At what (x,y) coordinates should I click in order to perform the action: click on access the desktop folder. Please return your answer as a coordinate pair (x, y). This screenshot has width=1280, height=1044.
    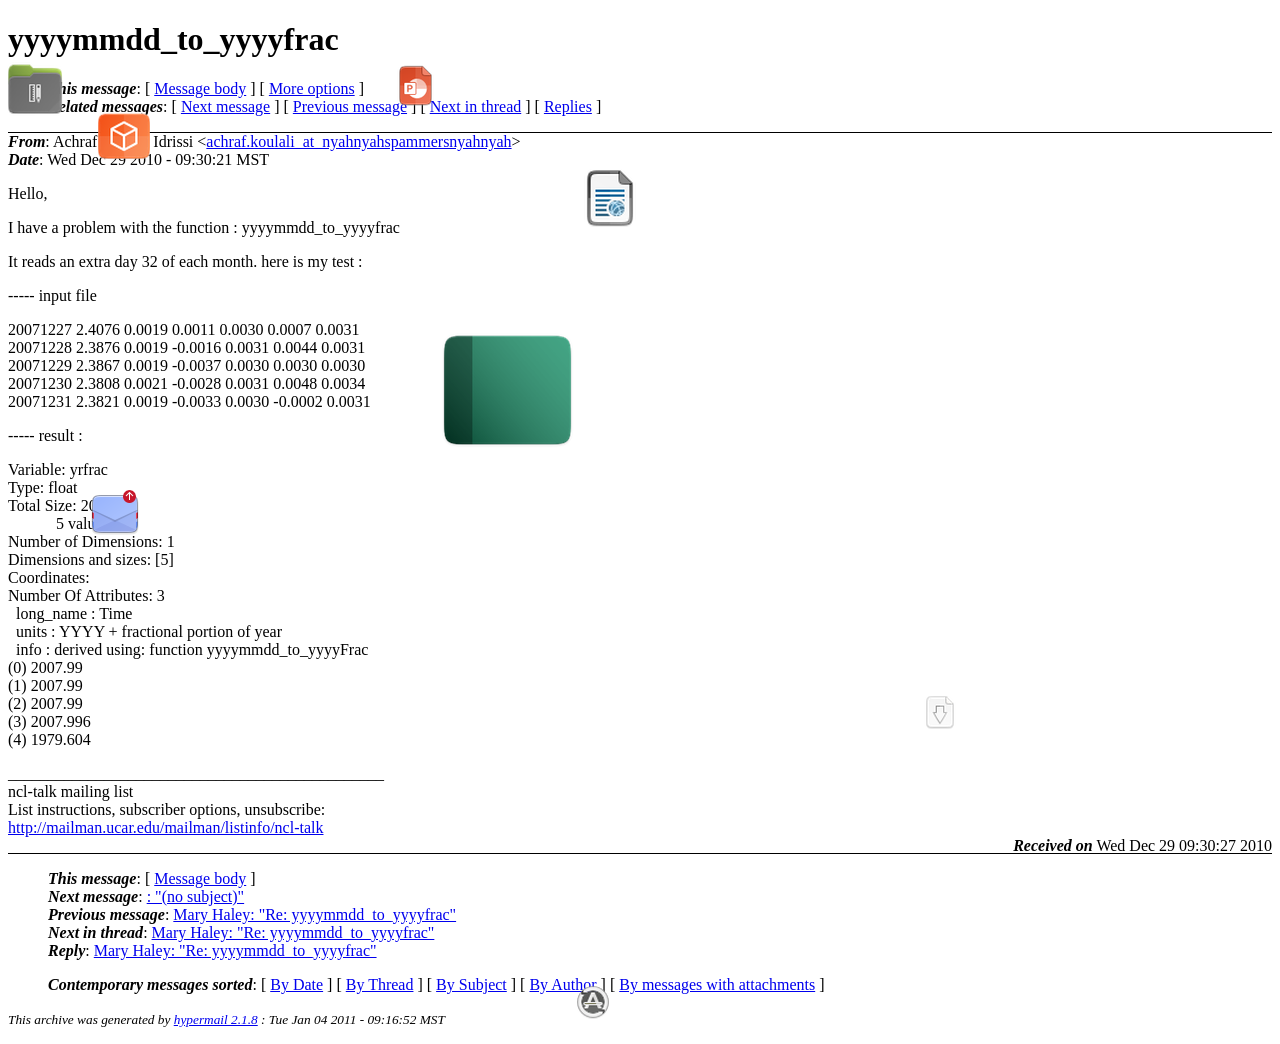
    Looking at the image, I should click on (507, 385).